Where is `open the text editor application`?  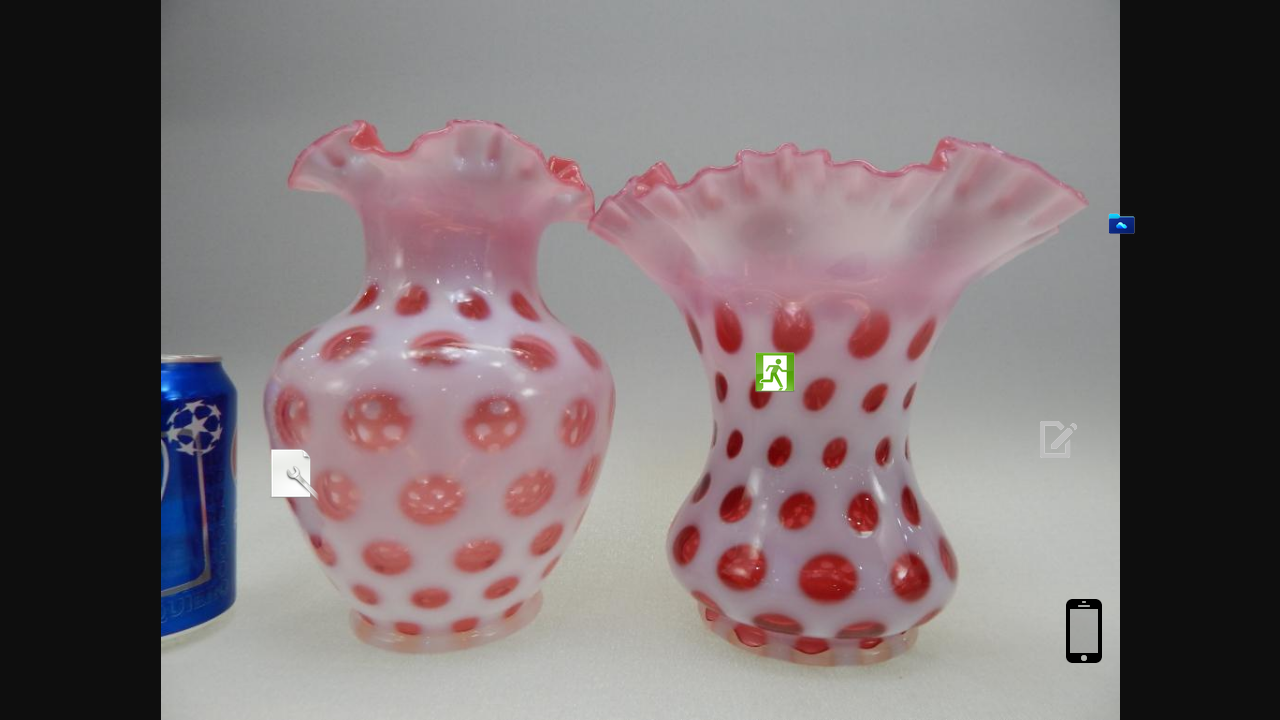 open the text editor application is located at coordinates (1058, 439).